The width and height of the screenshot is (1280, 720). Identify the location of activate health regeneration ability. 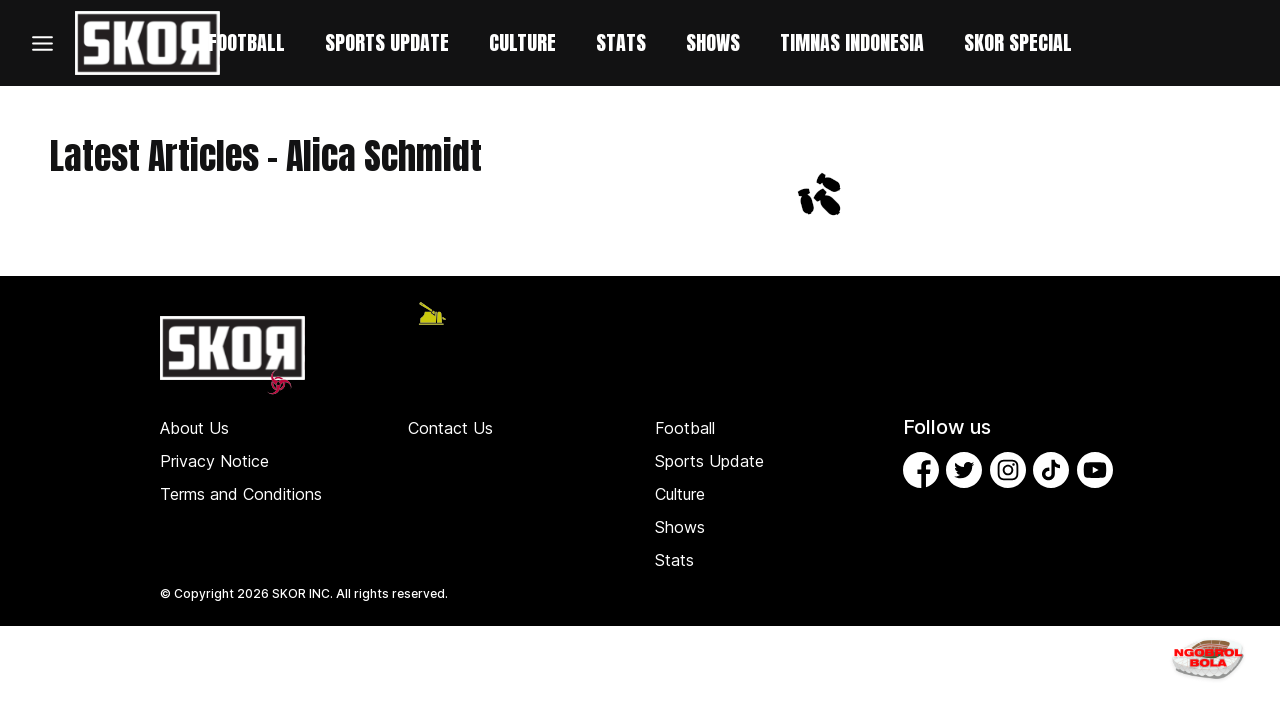
(279, 382).